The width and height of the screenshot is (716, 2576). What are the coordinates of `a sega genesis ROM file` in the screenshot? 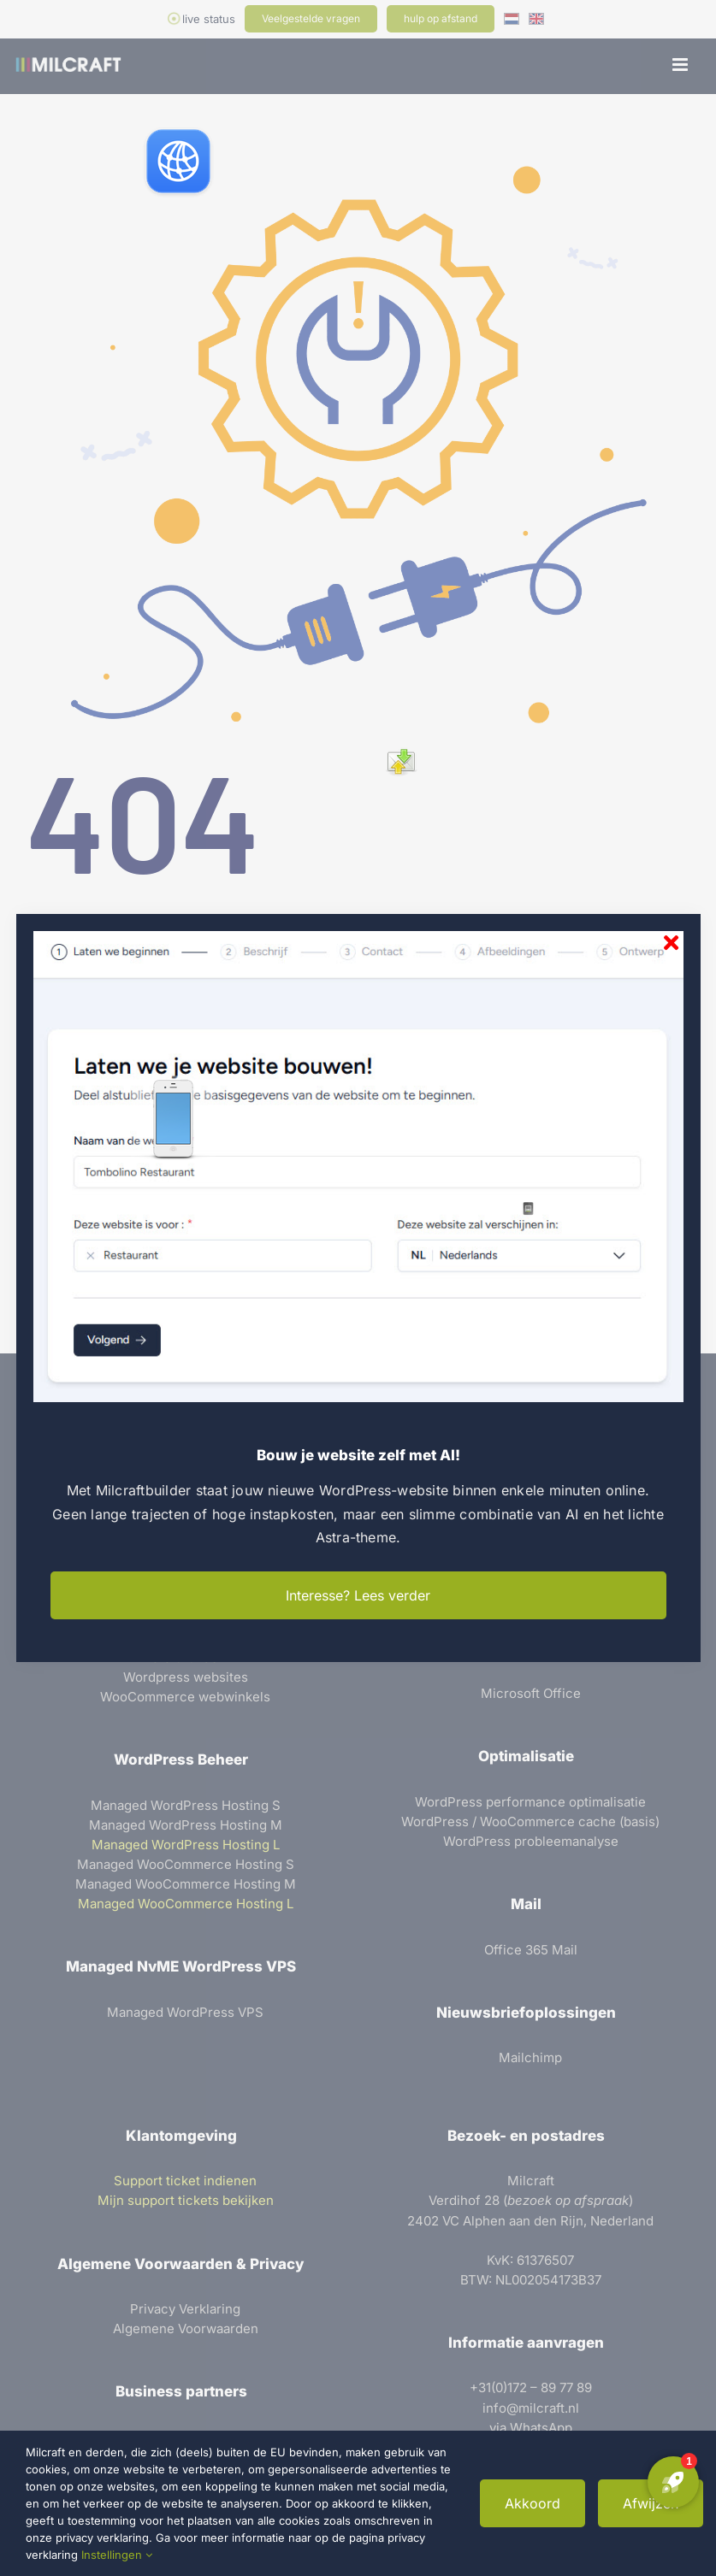 It's located at (528, 1208).